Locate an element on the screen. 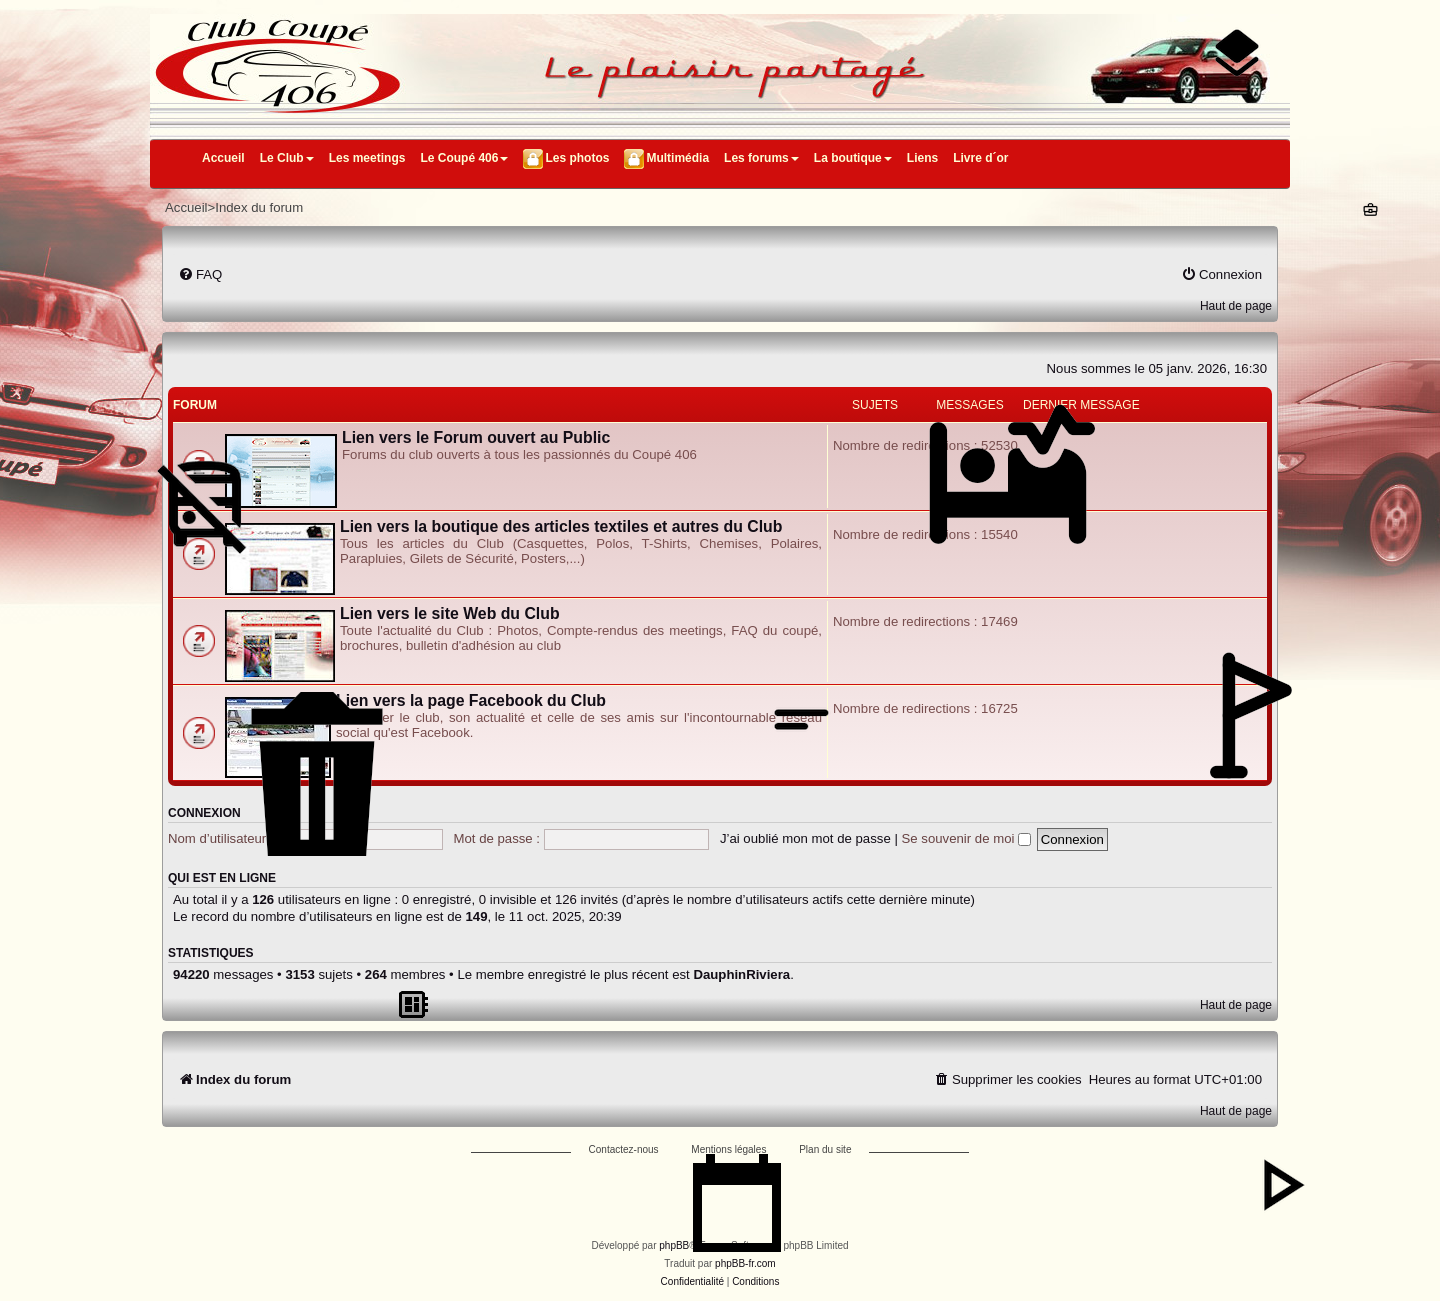  indicates a short text input field is located at coordinates (801, 719).